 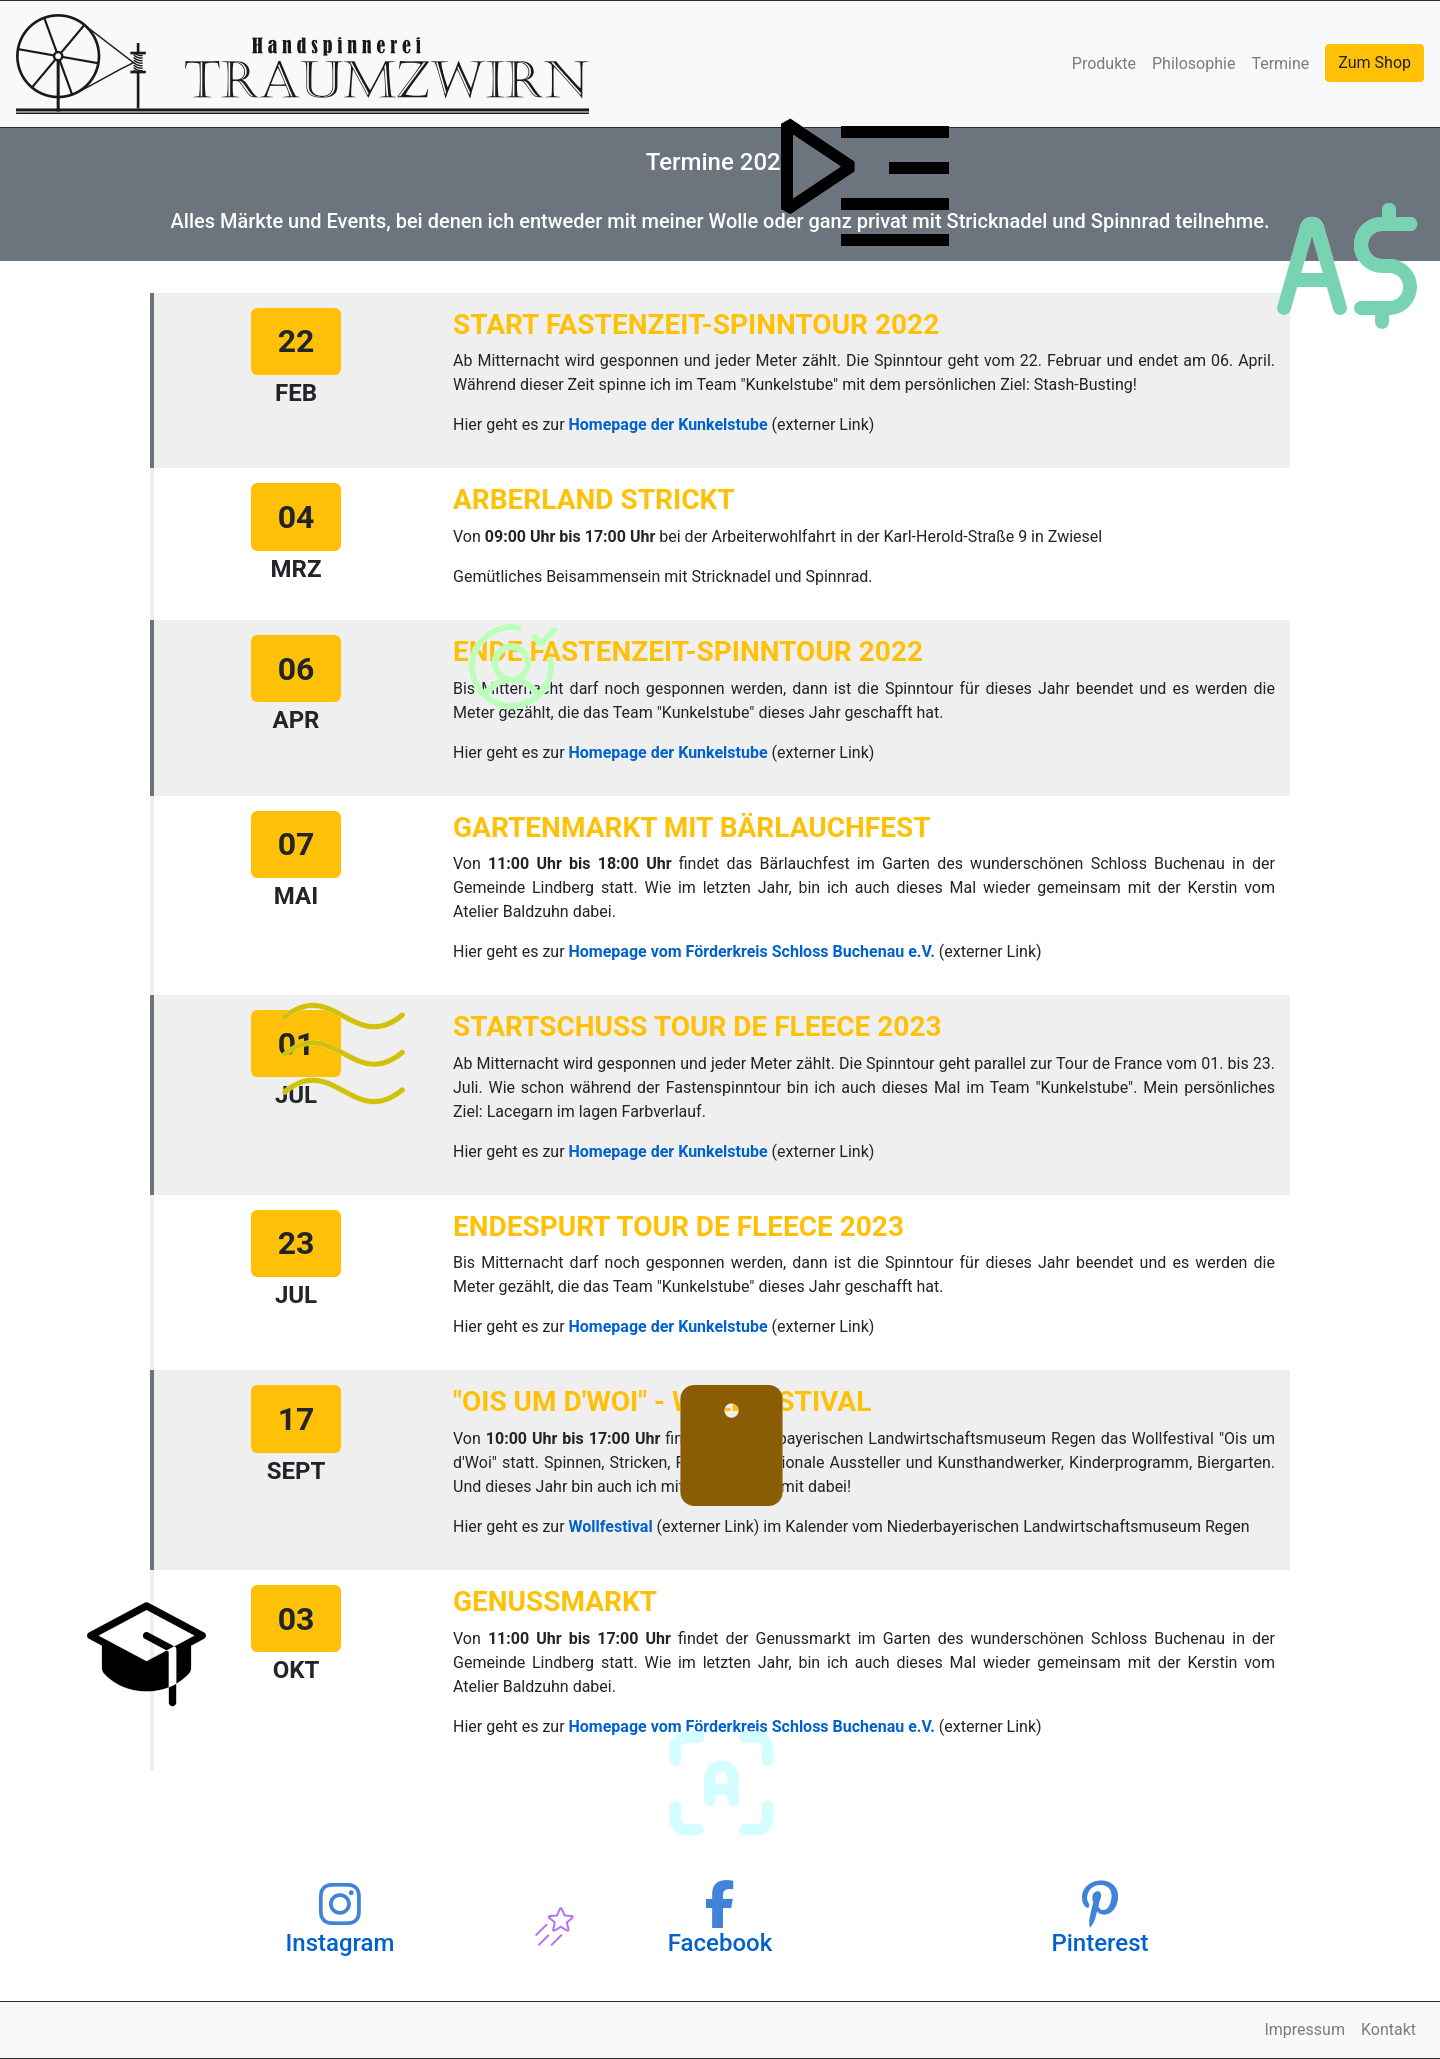 What do you see at coordinates (511, 666) in the screenshot?
I see `verified user profile` at bounding box center [511, 666].